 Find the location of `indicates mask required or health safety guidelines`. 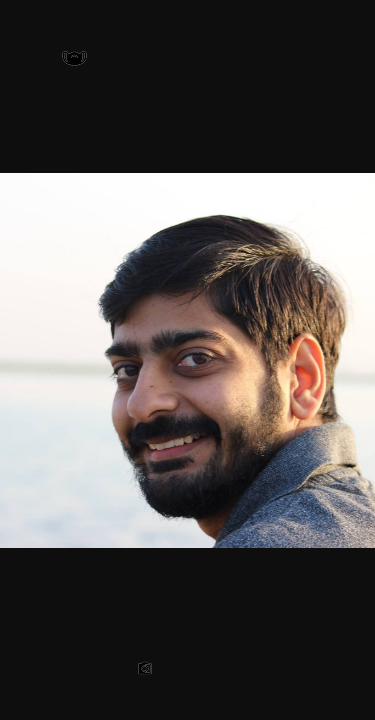

indicates mask required or health safety guidelines is located at coordinates (74, 58).